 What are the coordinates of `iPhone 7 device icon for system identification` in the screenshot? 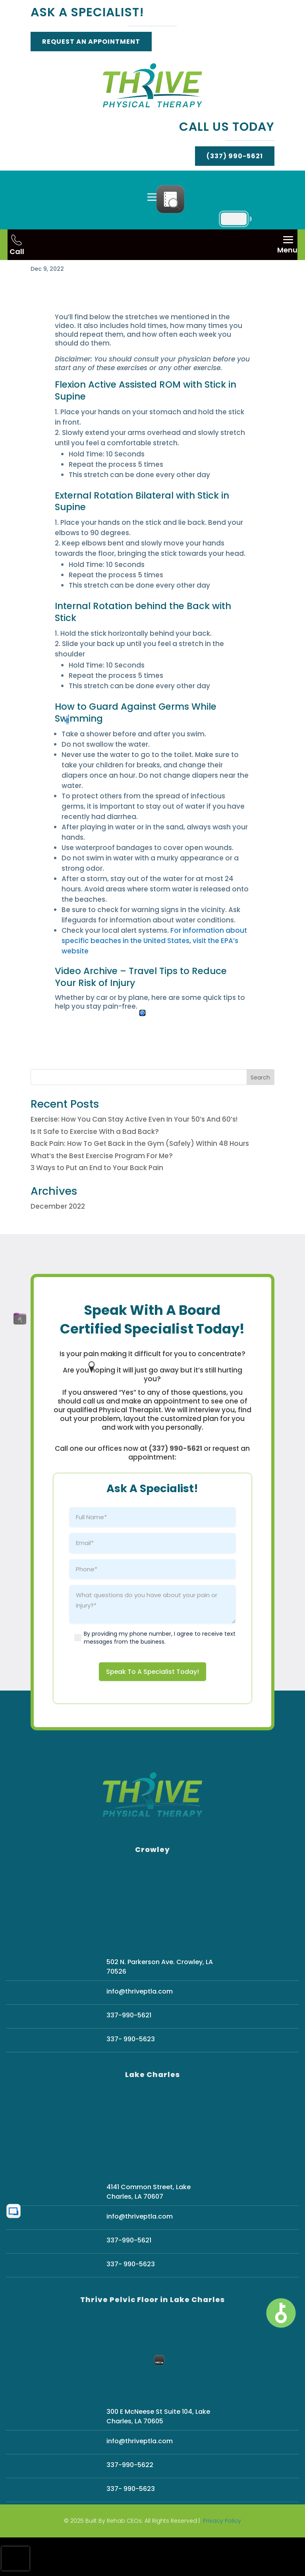 It's located at (68, 721).